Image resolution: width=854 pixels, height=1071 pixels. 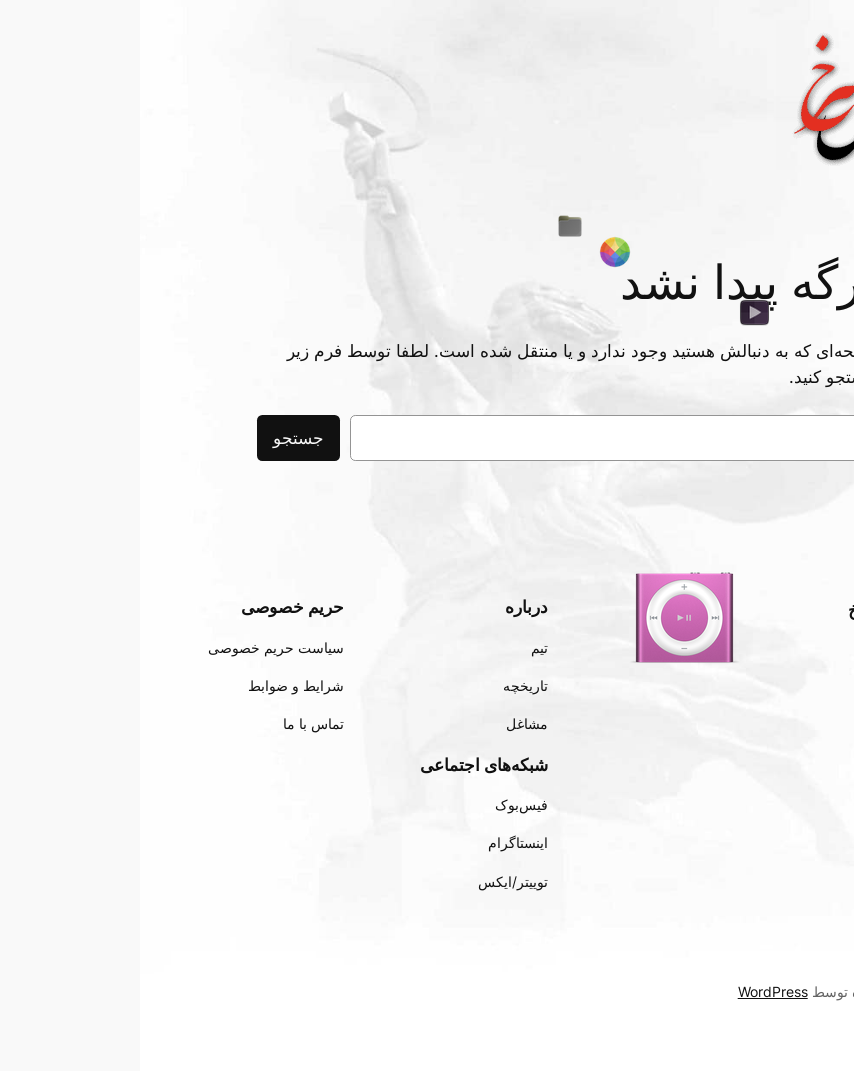 What do you see at coordinates (570, 226) in the screenshot?
I see `open a folder to view its contents` at bounding box center [570, 226].